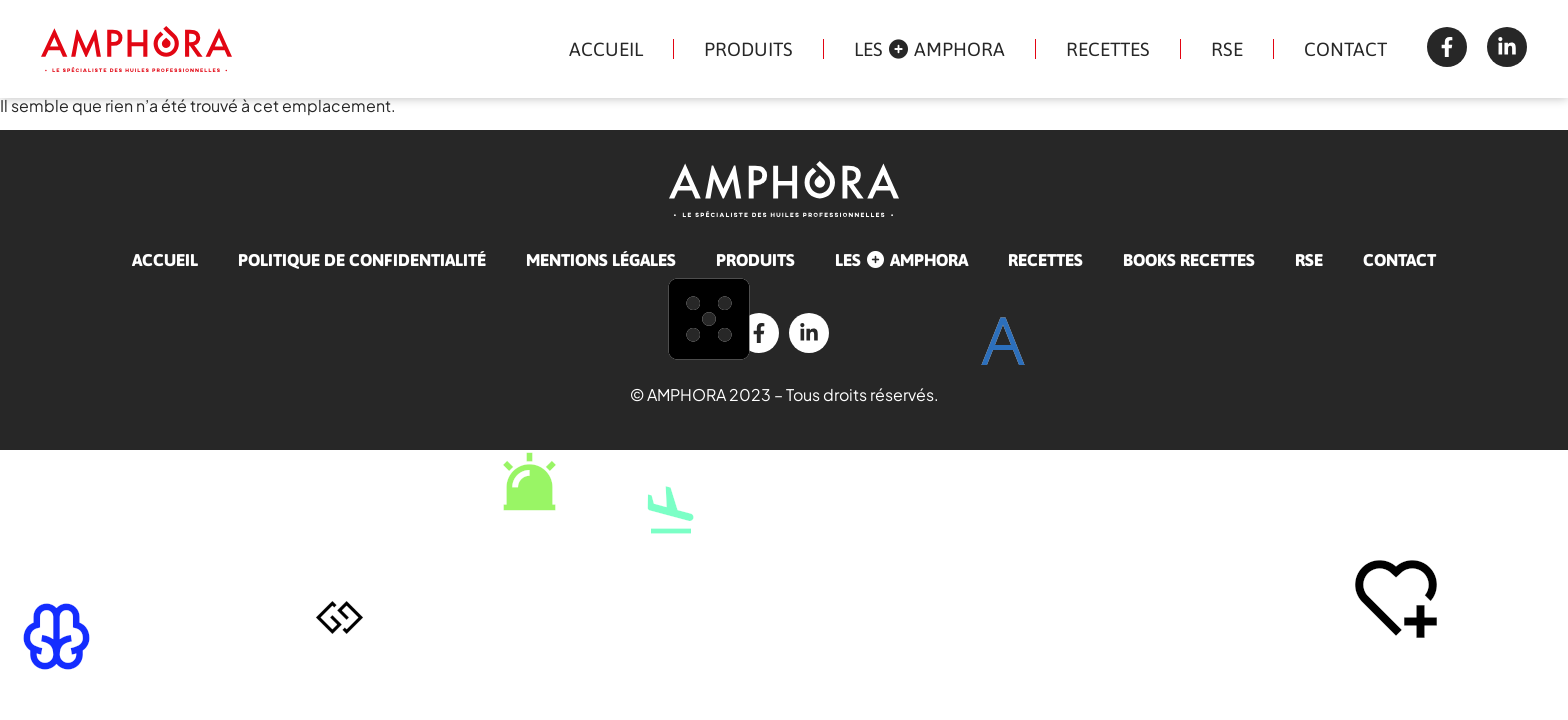  What do you see at coordinates (671, 511) in the screenshot?
I see `indicates arriving flight status` at bounding box center [671, 511].